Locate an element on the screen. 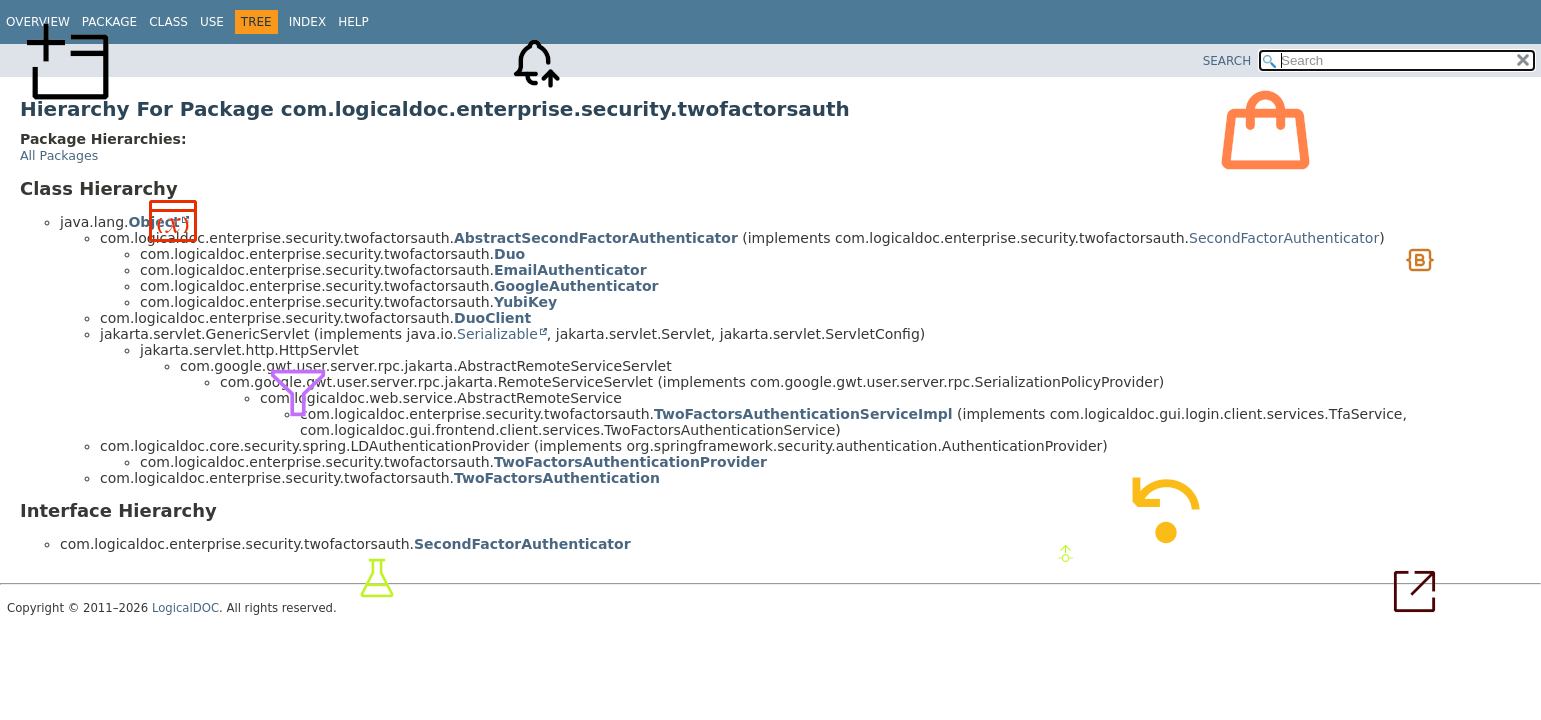  open a new empty window is located at coordinates (70, 61).